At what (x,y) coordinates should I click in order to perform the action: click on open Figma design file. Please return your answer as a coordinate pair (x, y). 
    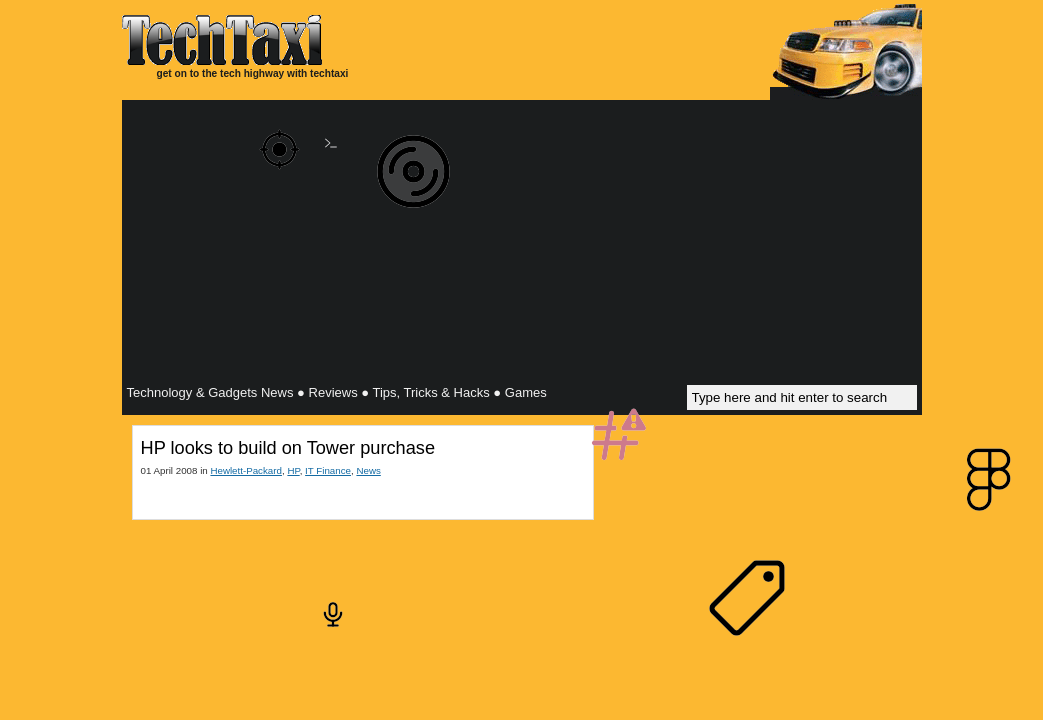
    Looking at the image, I should click on (987, 478).